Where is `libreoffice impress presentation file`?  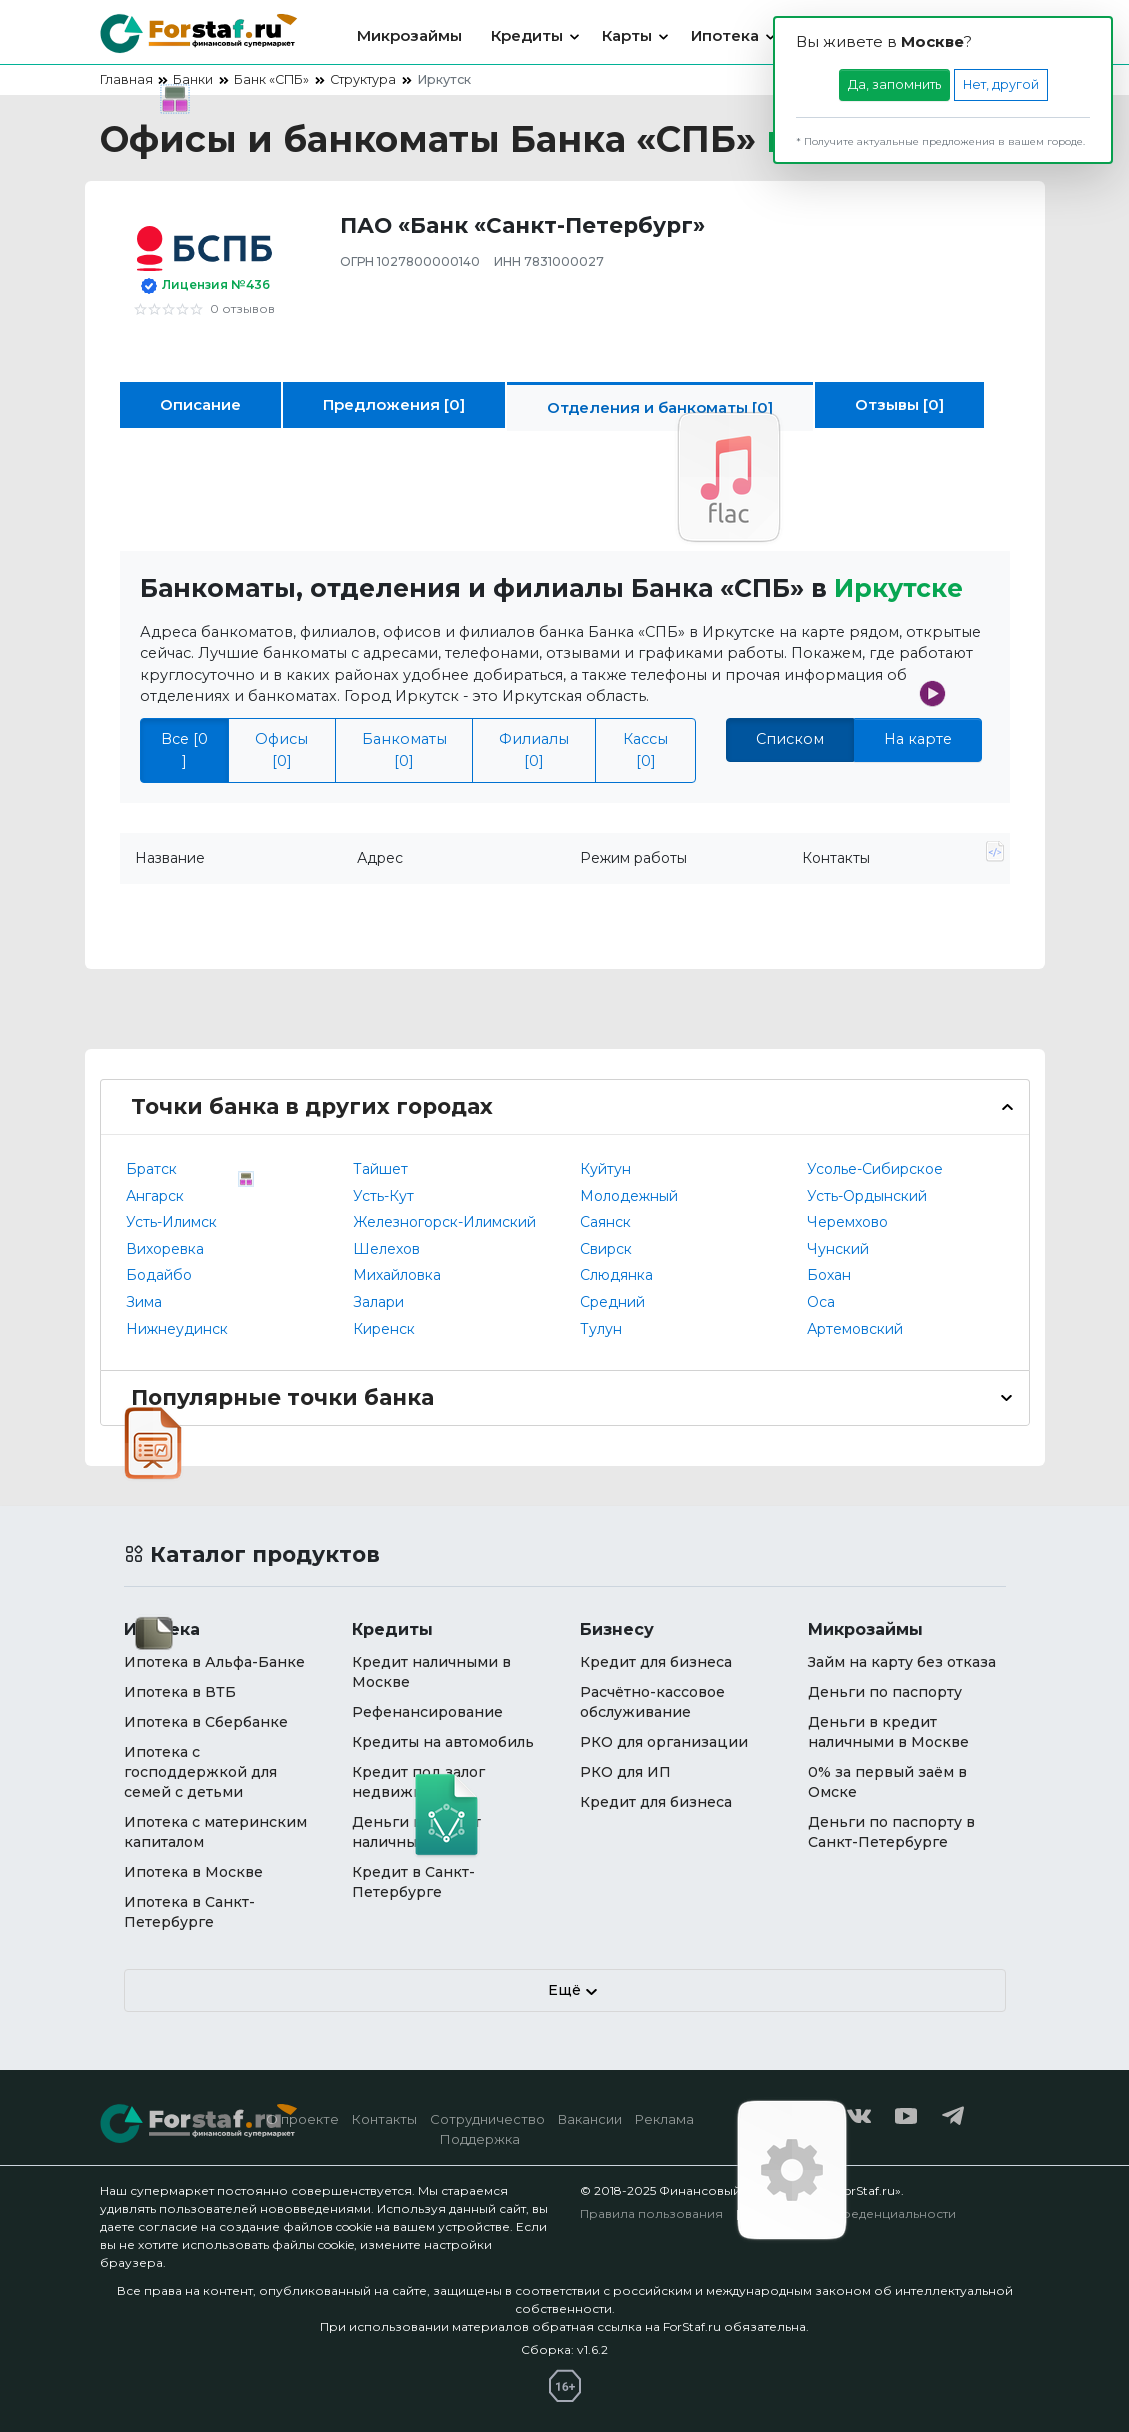
libreoffice impress presentation file is located at coordinates (153, 1443).